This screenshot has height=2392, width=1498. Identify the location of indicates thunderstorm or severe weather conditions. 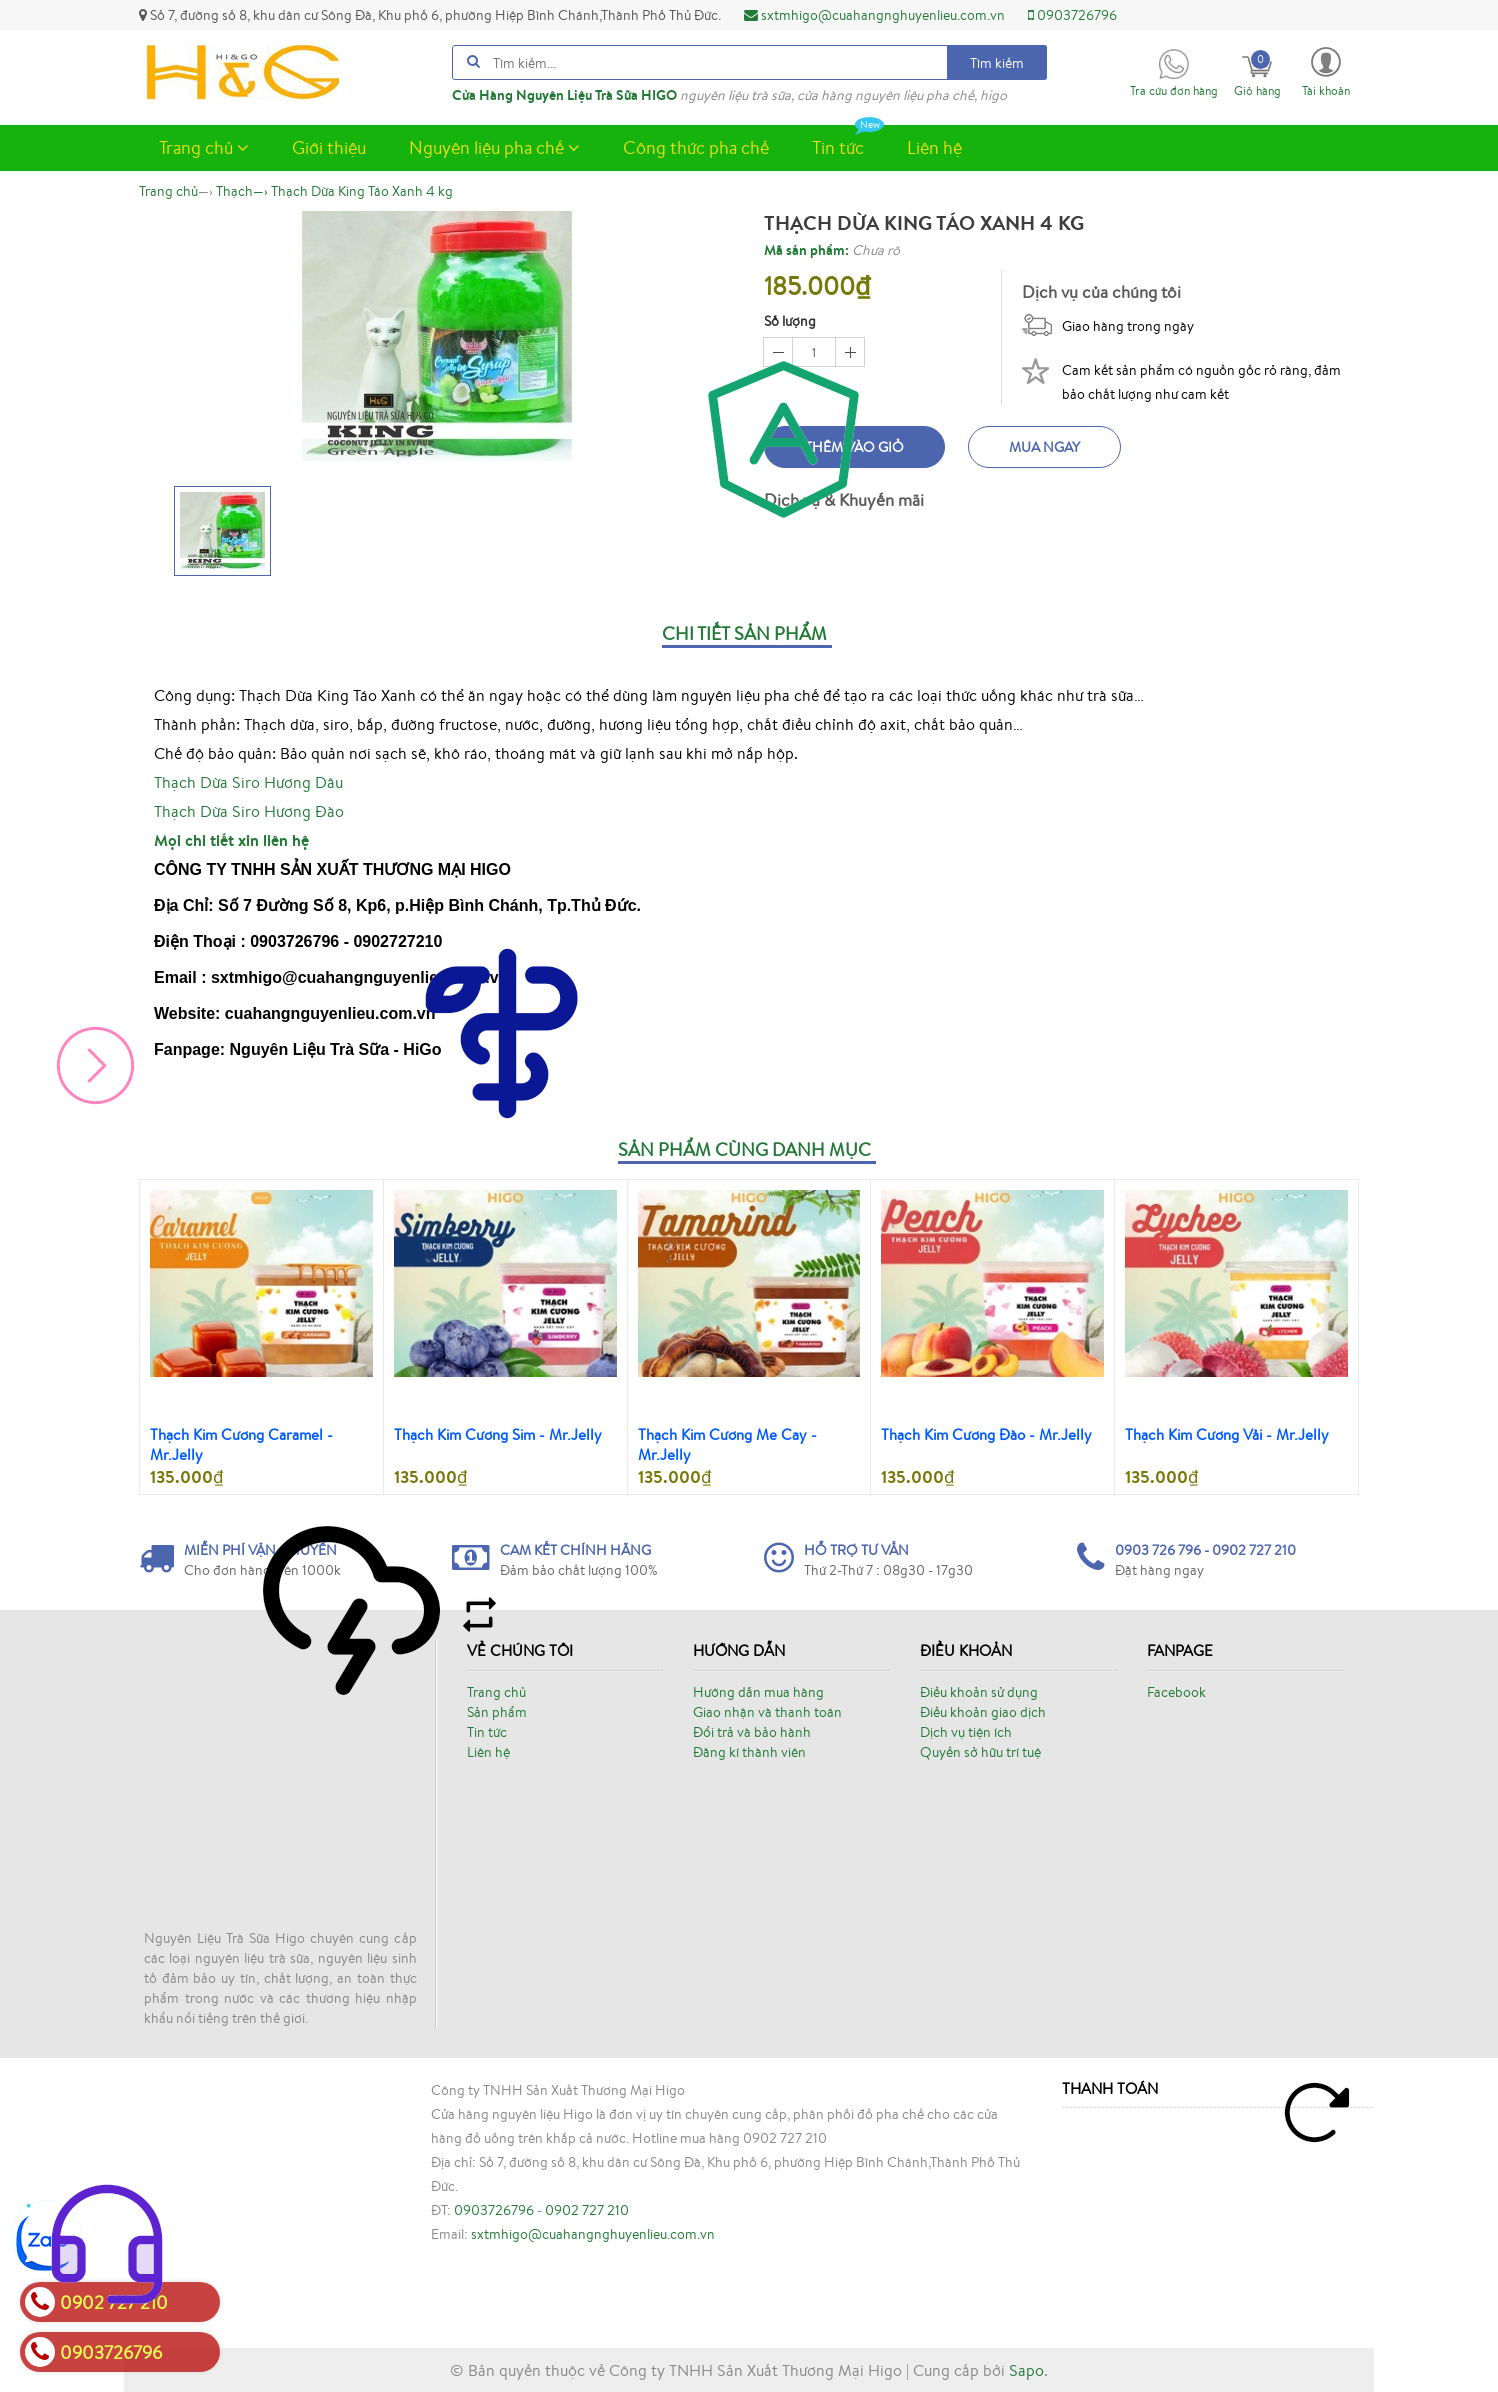
(351, 1606).